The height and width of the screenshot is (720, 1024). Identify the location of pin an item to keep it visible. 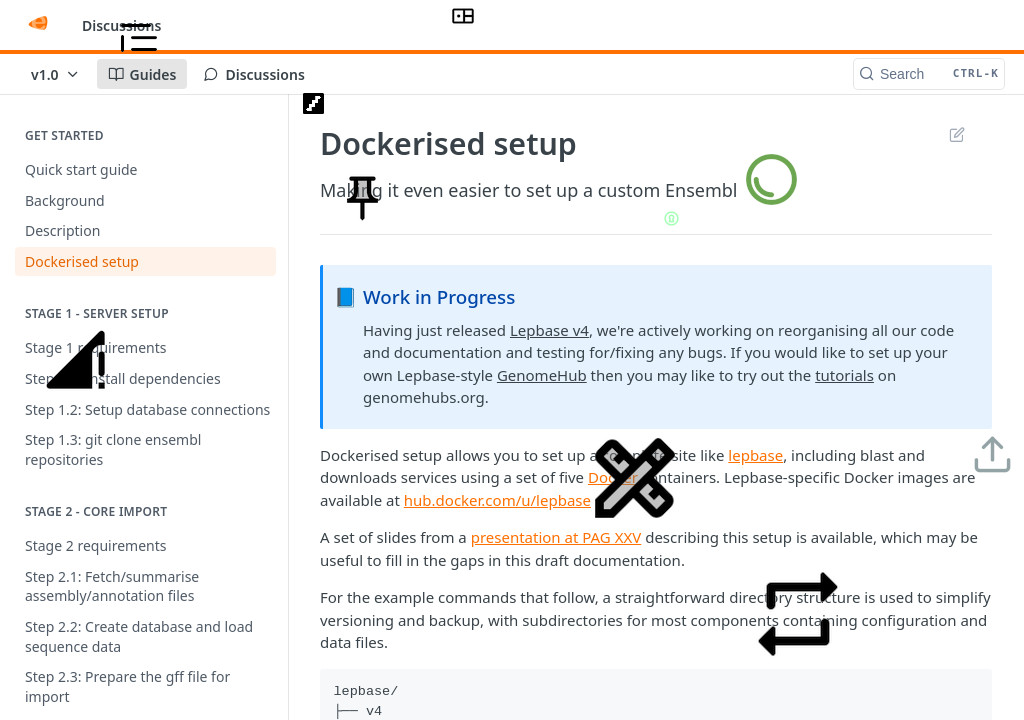
(362, 198).